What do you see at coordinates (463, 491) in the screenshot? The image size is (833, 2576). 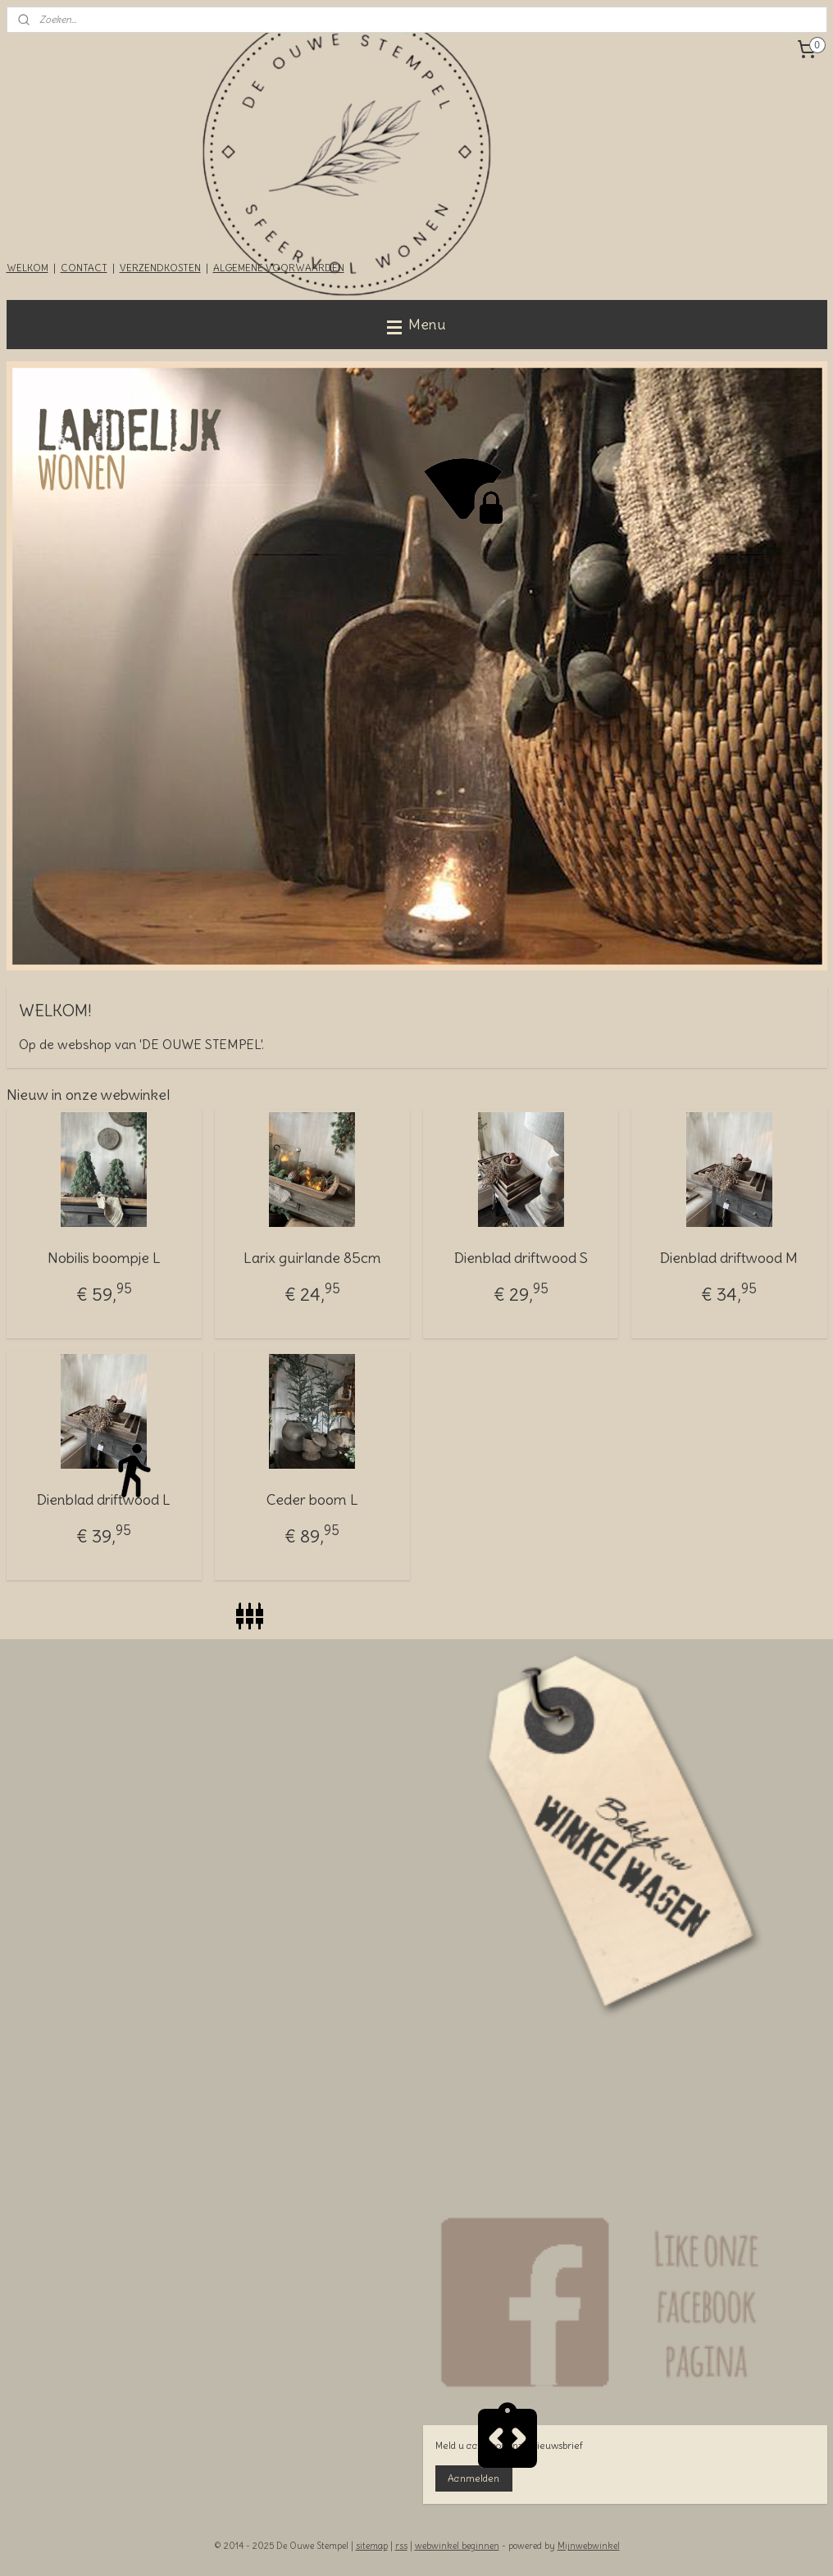 I see `connected to a secure or password-protected wifi network` at bounding box center [463, 491].